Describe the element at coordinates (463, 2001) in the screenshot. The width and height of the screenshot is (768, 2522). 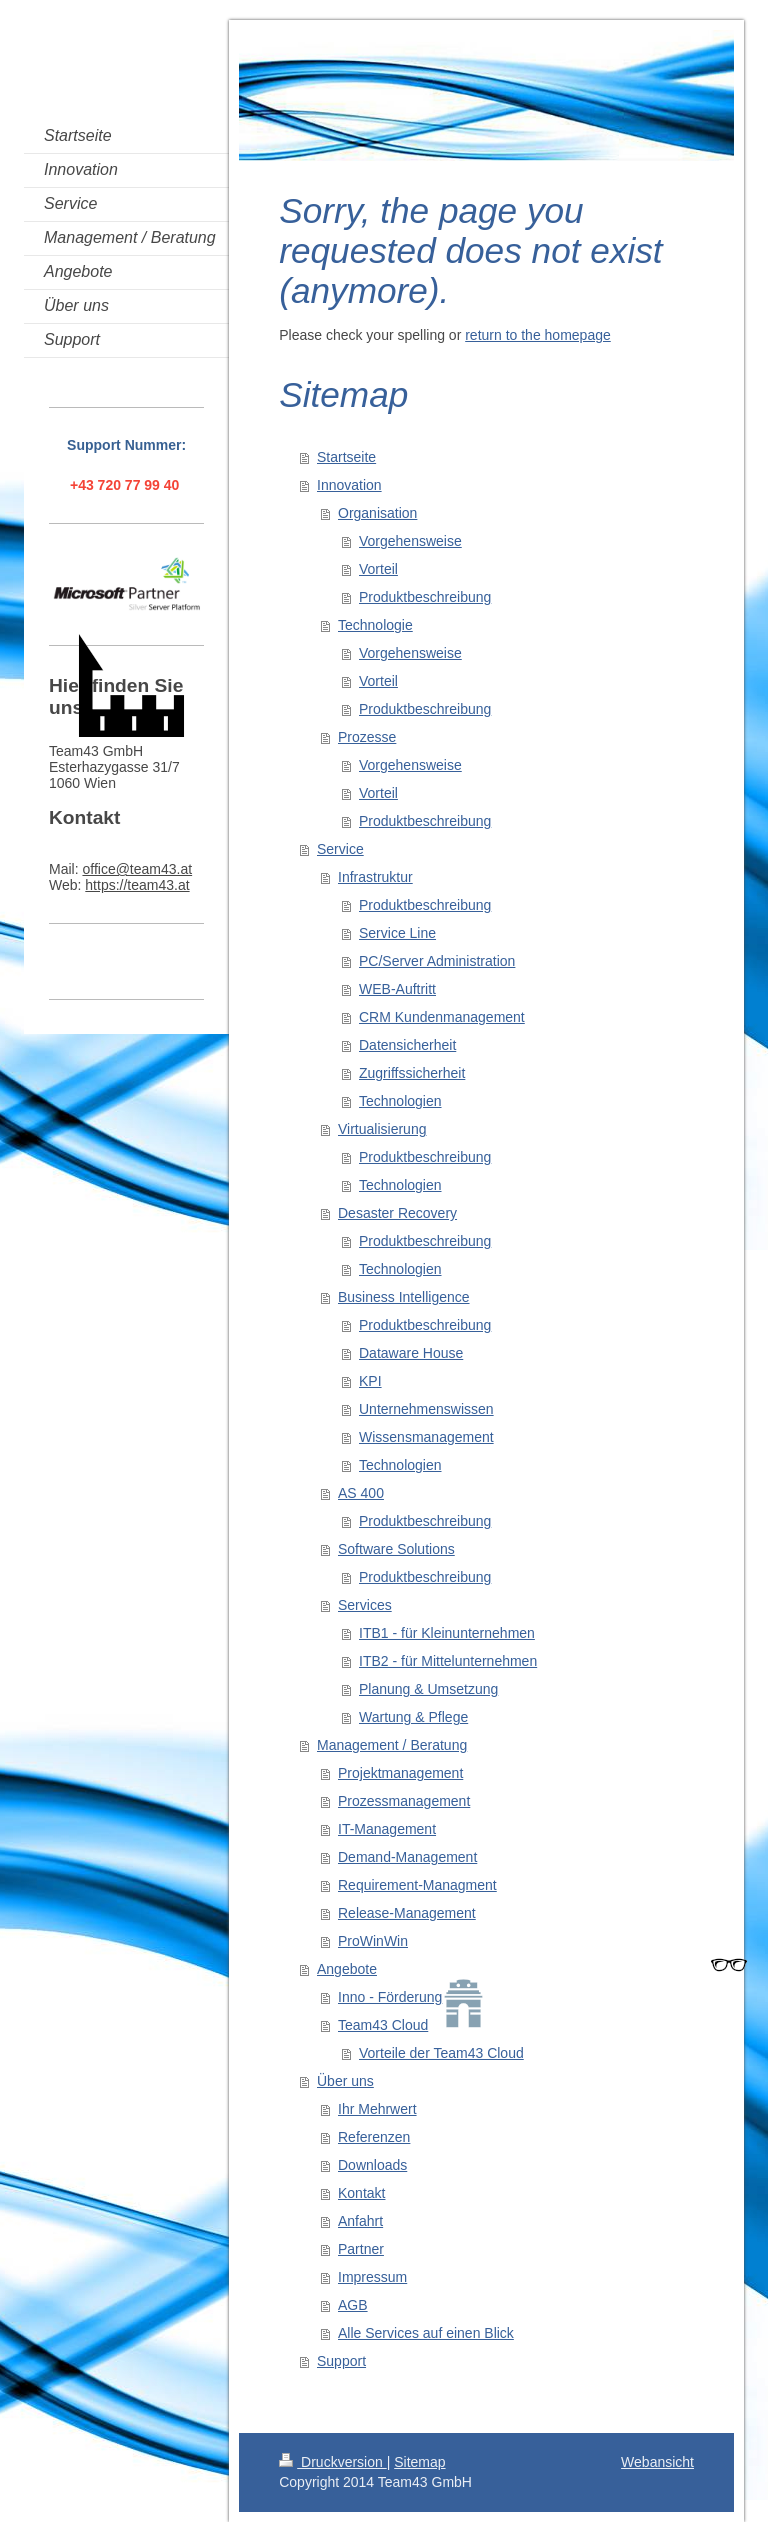
I see `view India Gate landmark information` at that location.